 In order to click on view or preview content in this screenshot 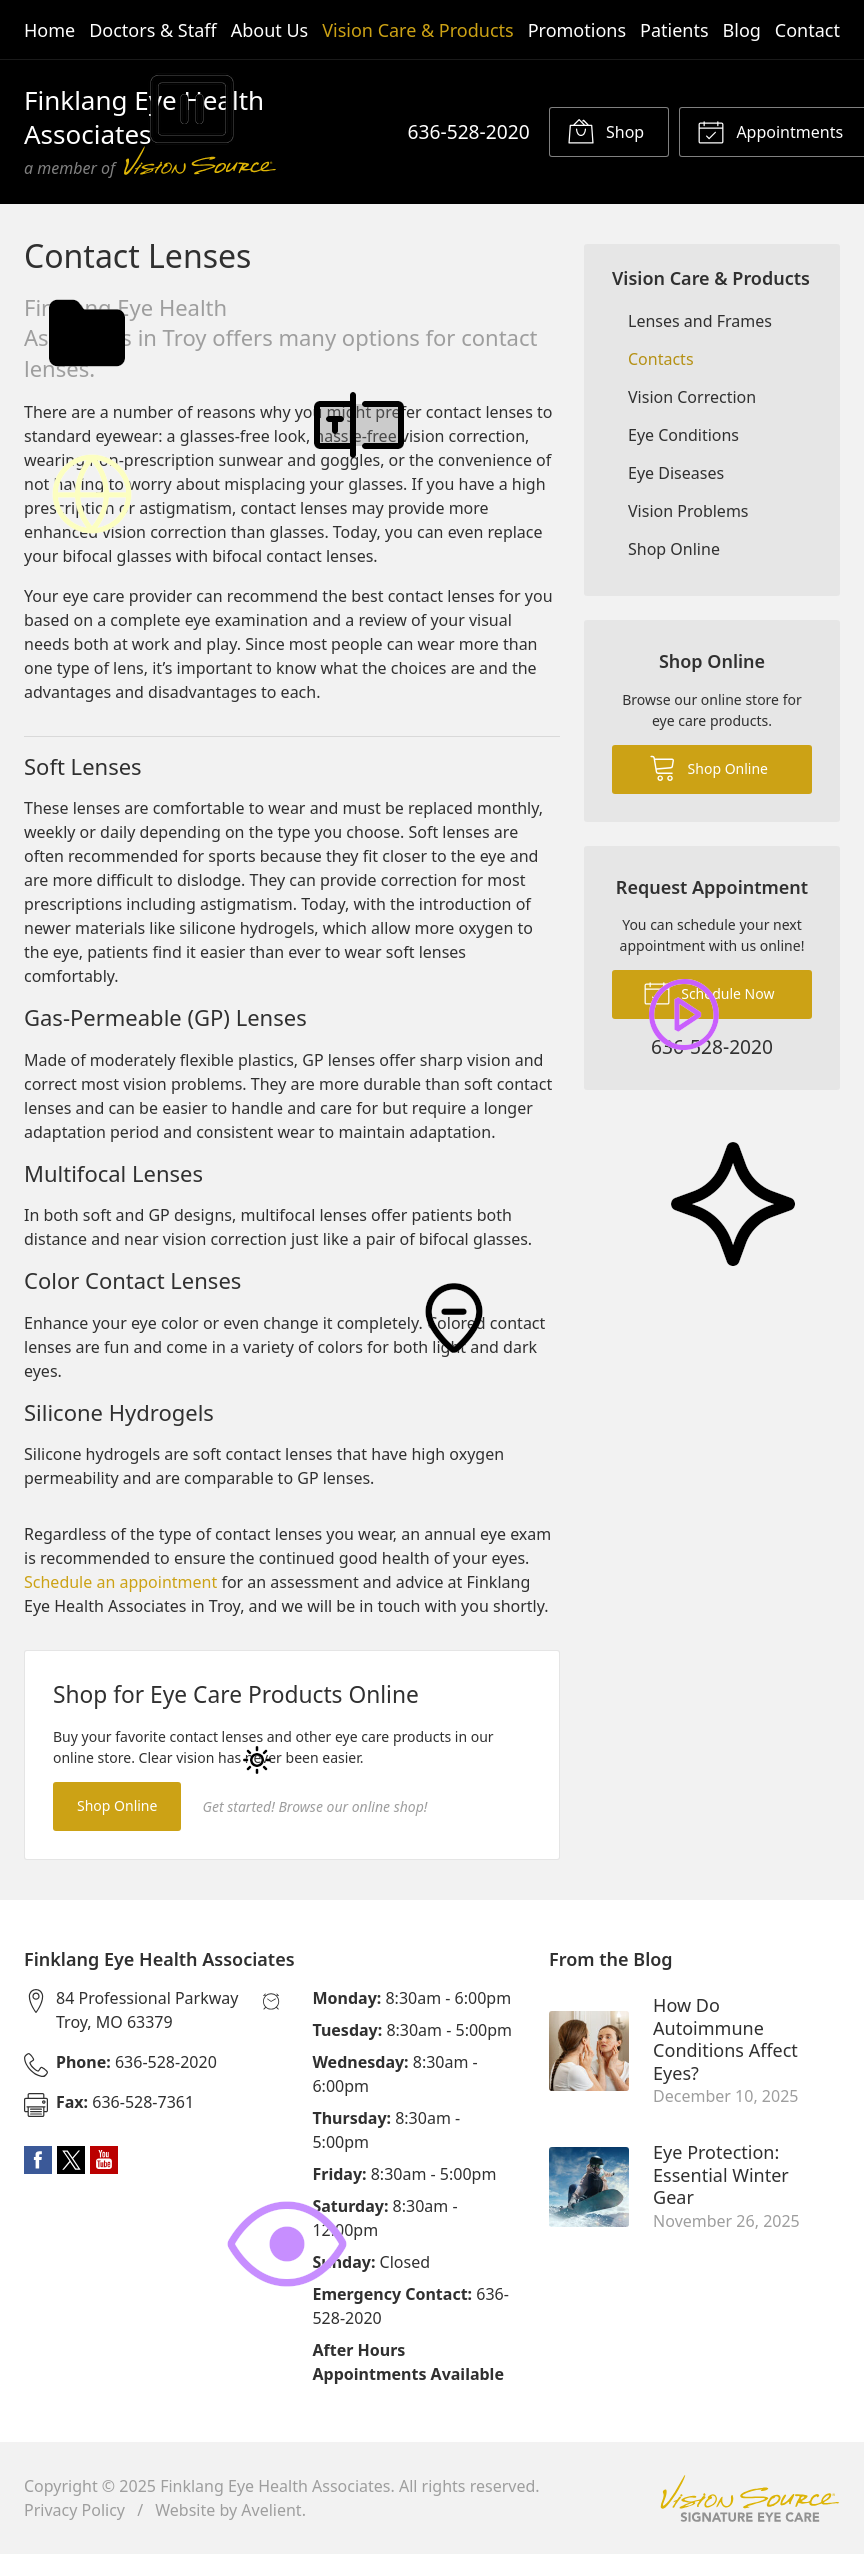, I will do `click(287, 2244)`.